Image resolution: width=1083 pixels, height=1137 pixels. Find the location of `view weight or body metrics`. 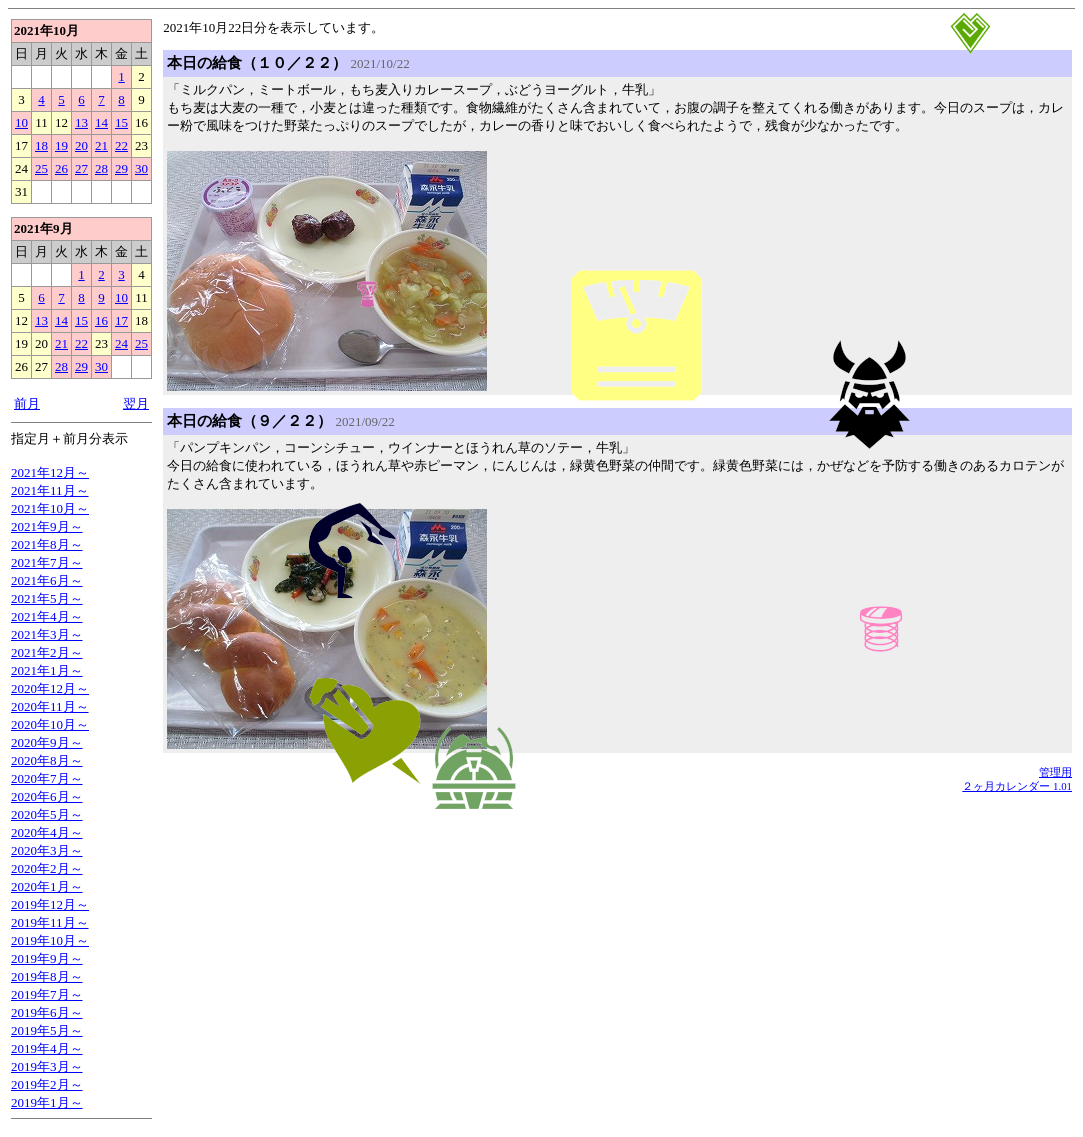

view weight or body metrics is located at coordinates (636, 335).